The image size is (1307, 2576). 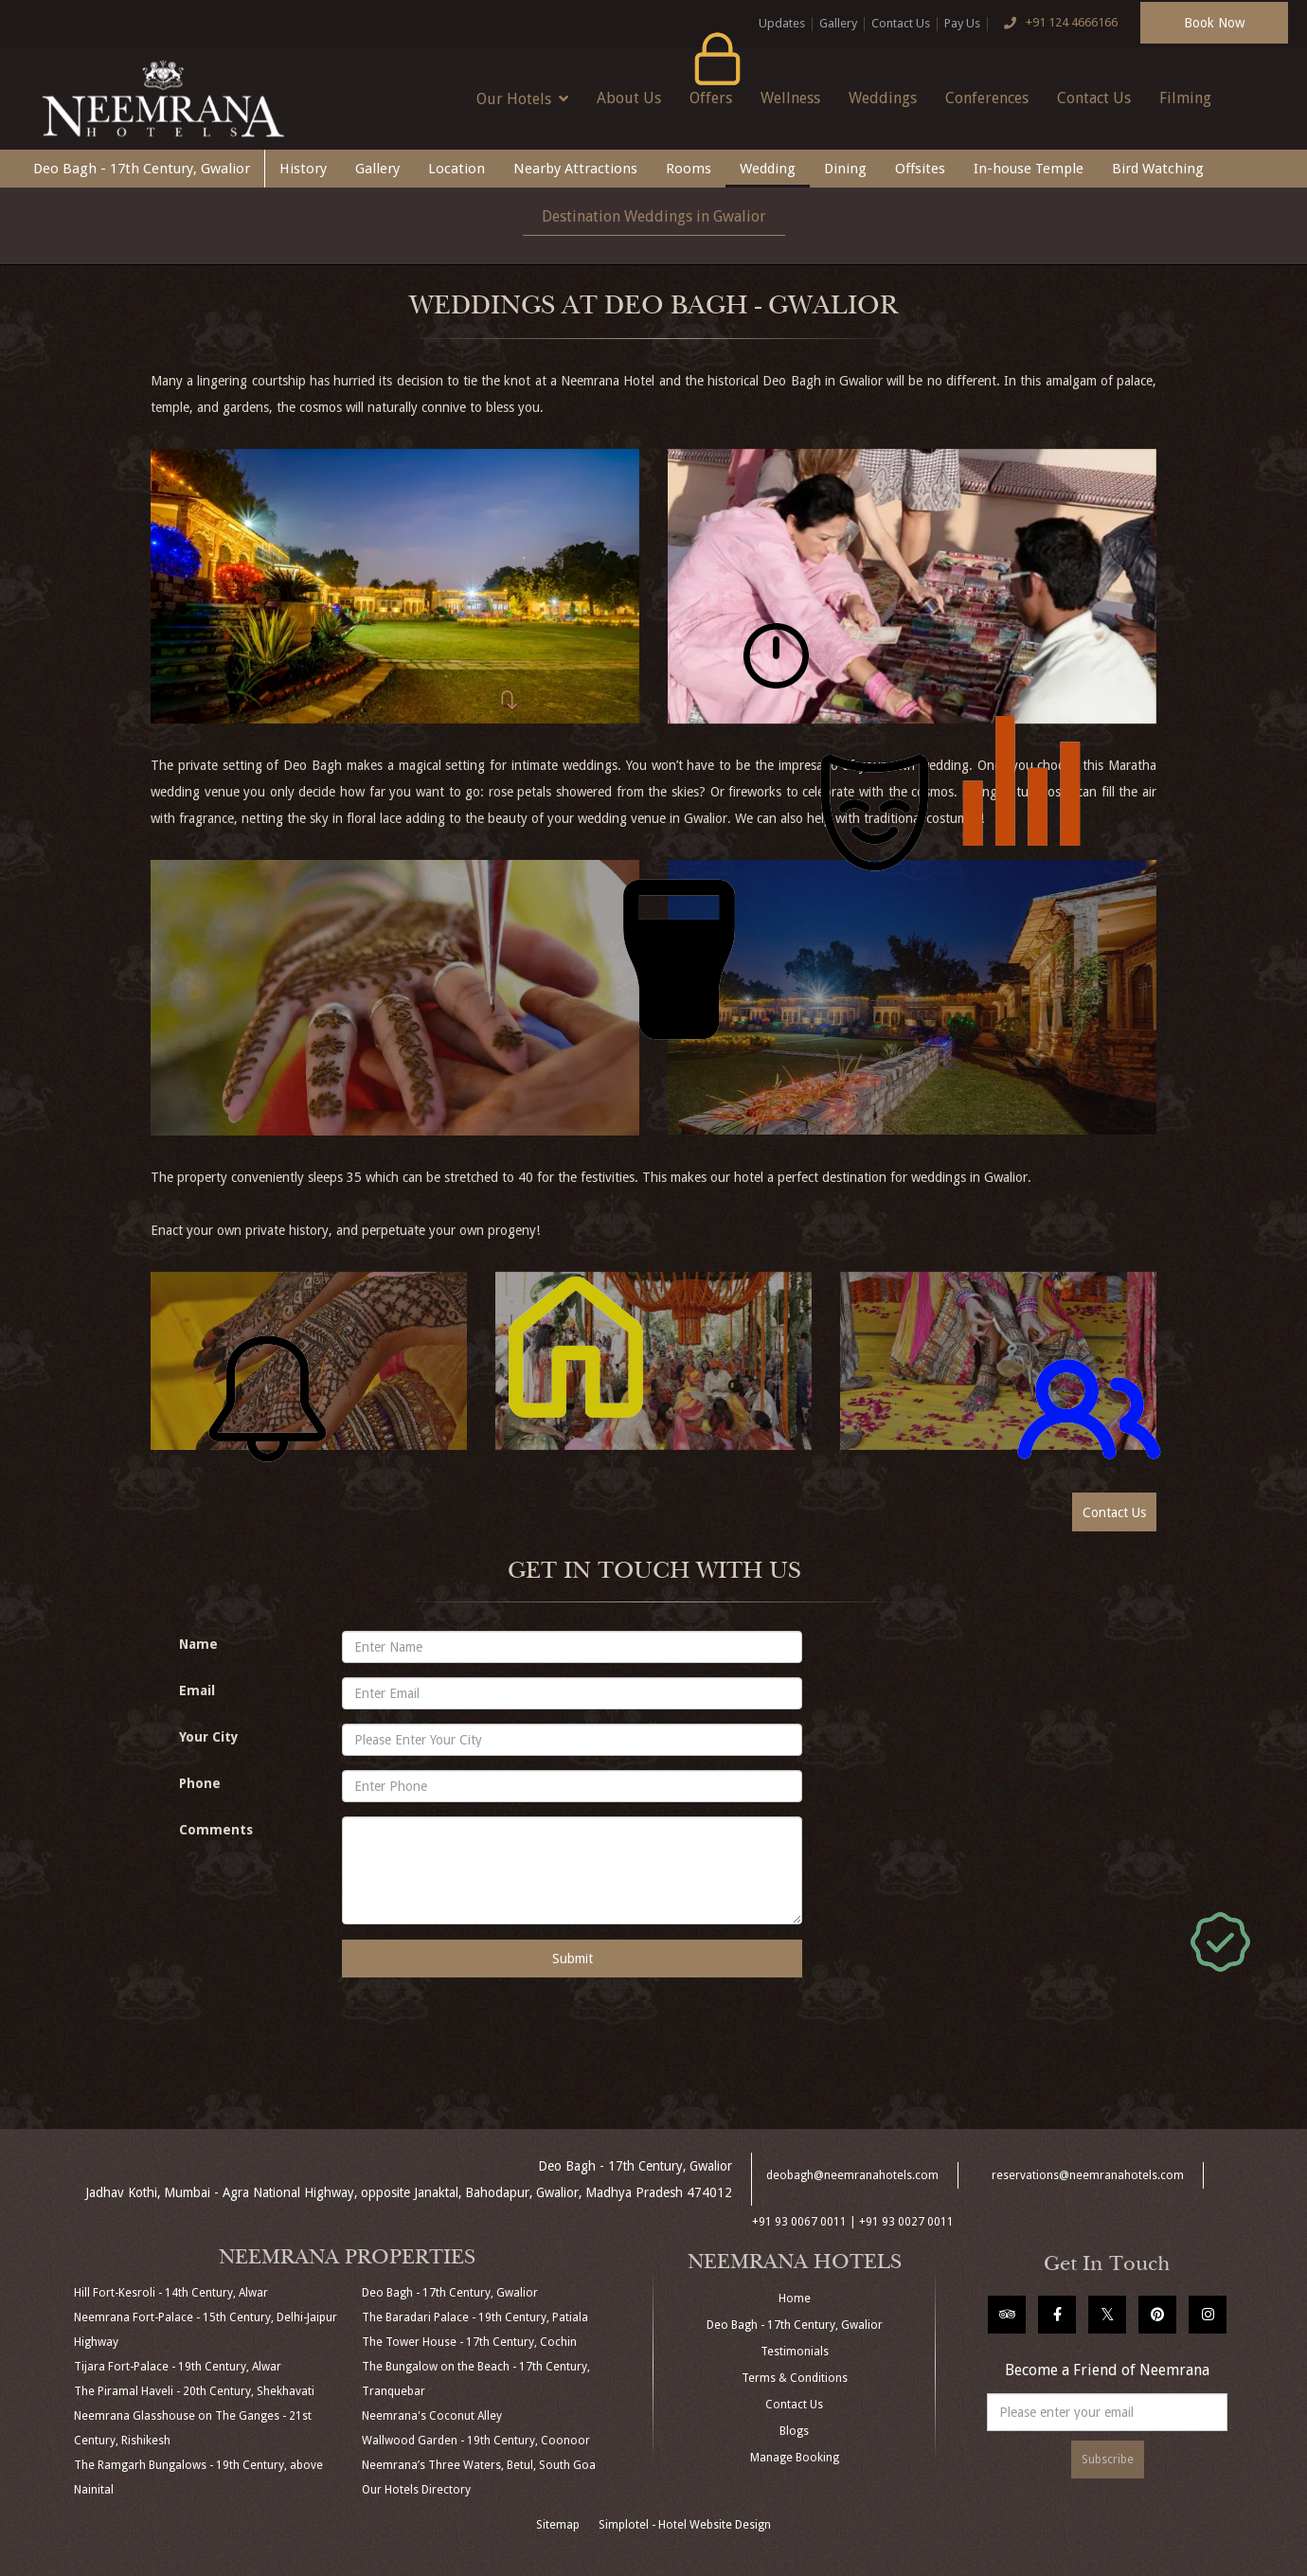 What do you see at coordinates (776, 655) in the screenshot?
I see `view current time or check the clock` at bounding box center [776, 655].